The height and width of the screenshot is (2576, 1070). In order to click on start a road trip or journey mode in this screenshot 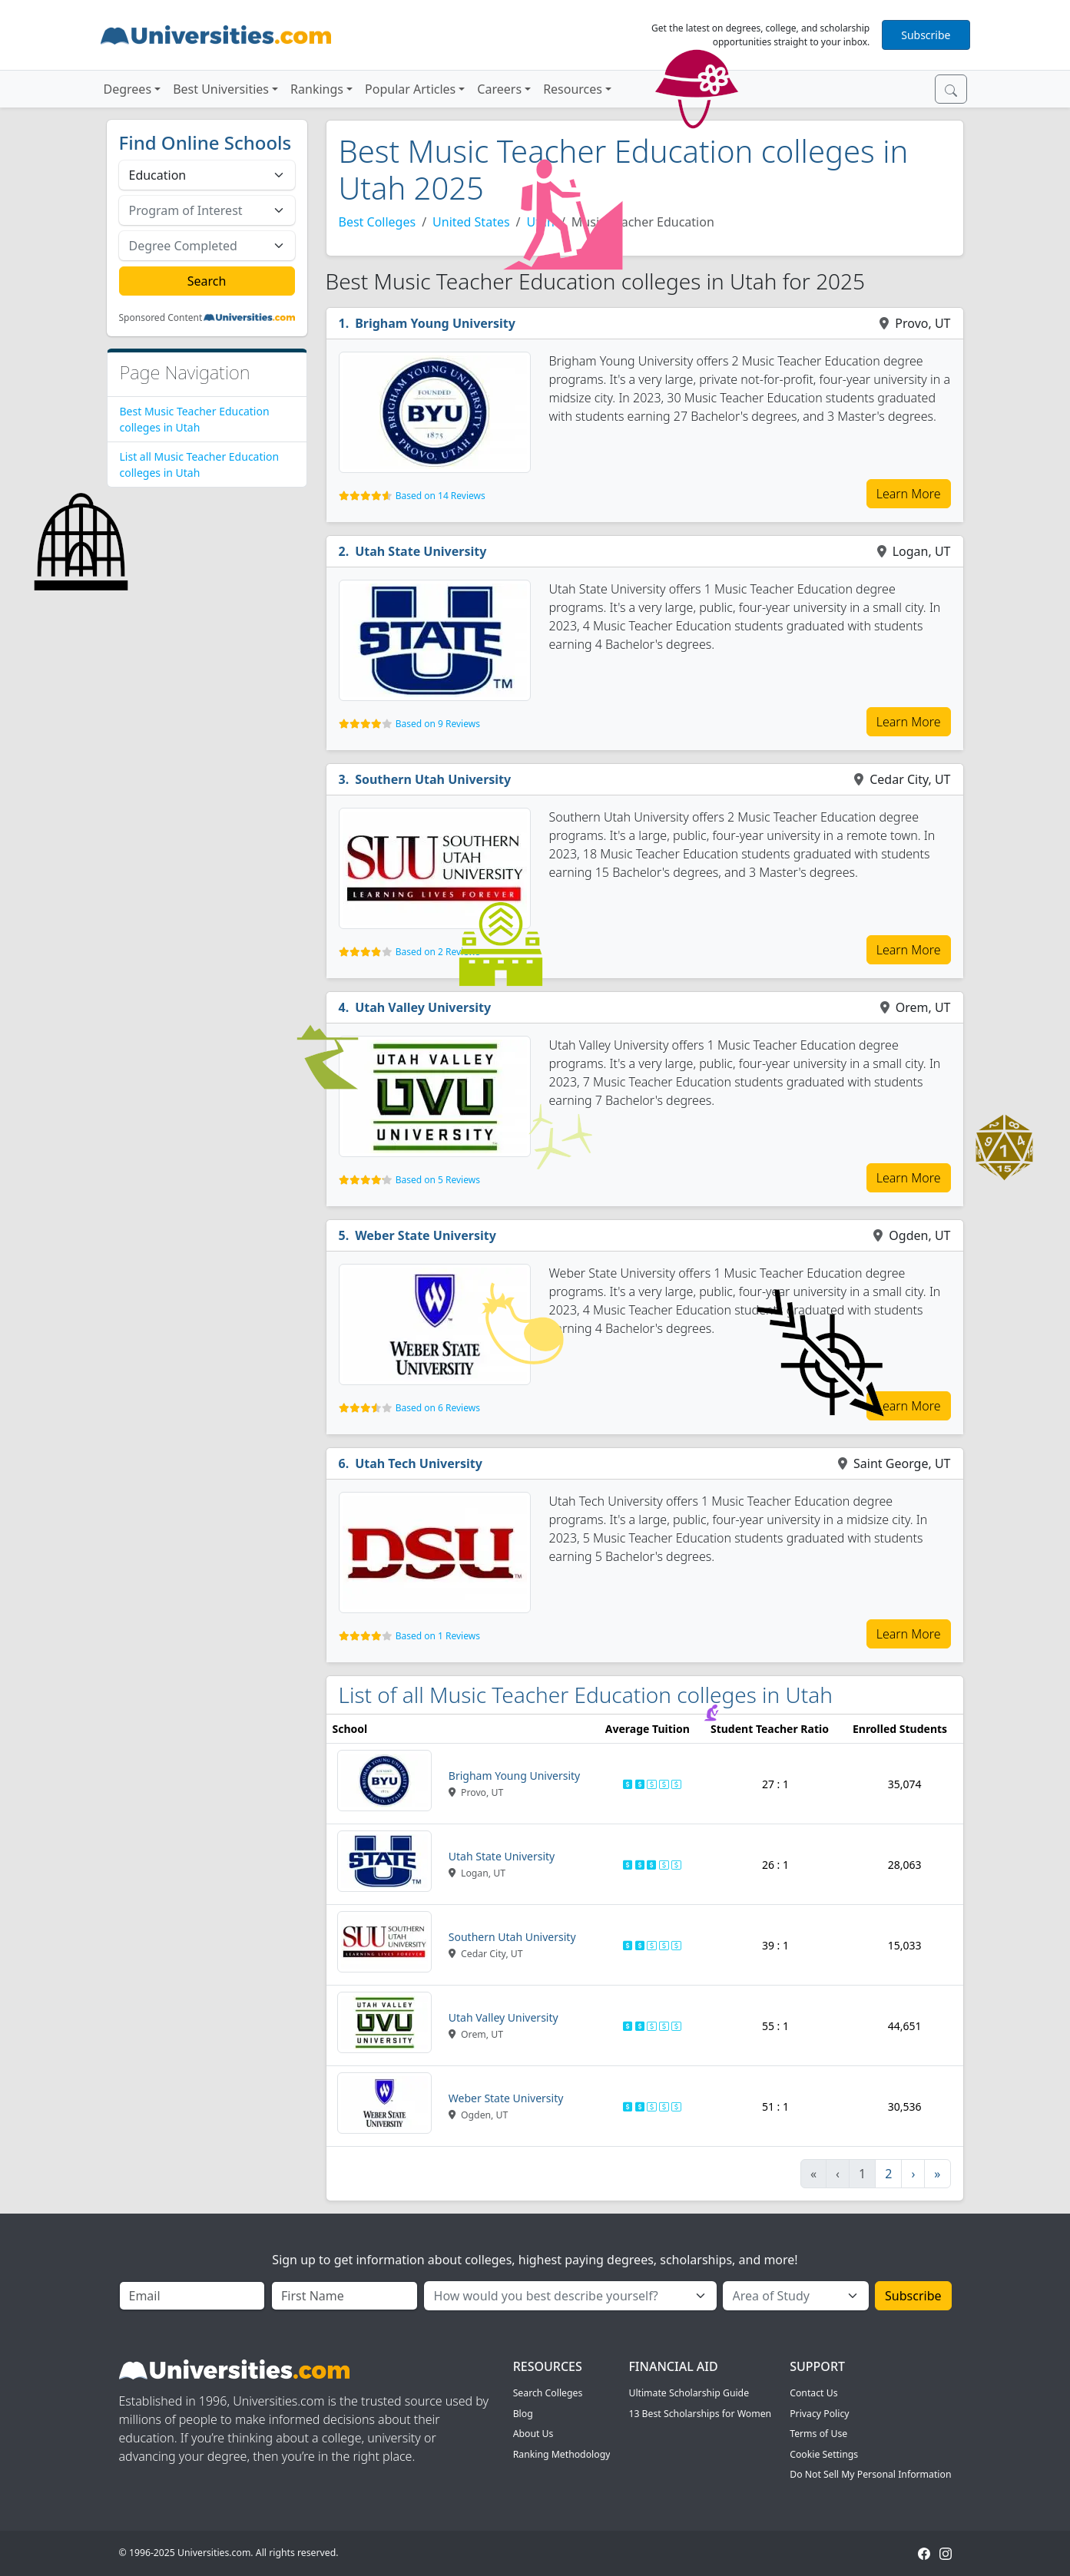, I will do `click(327, 1057)`.